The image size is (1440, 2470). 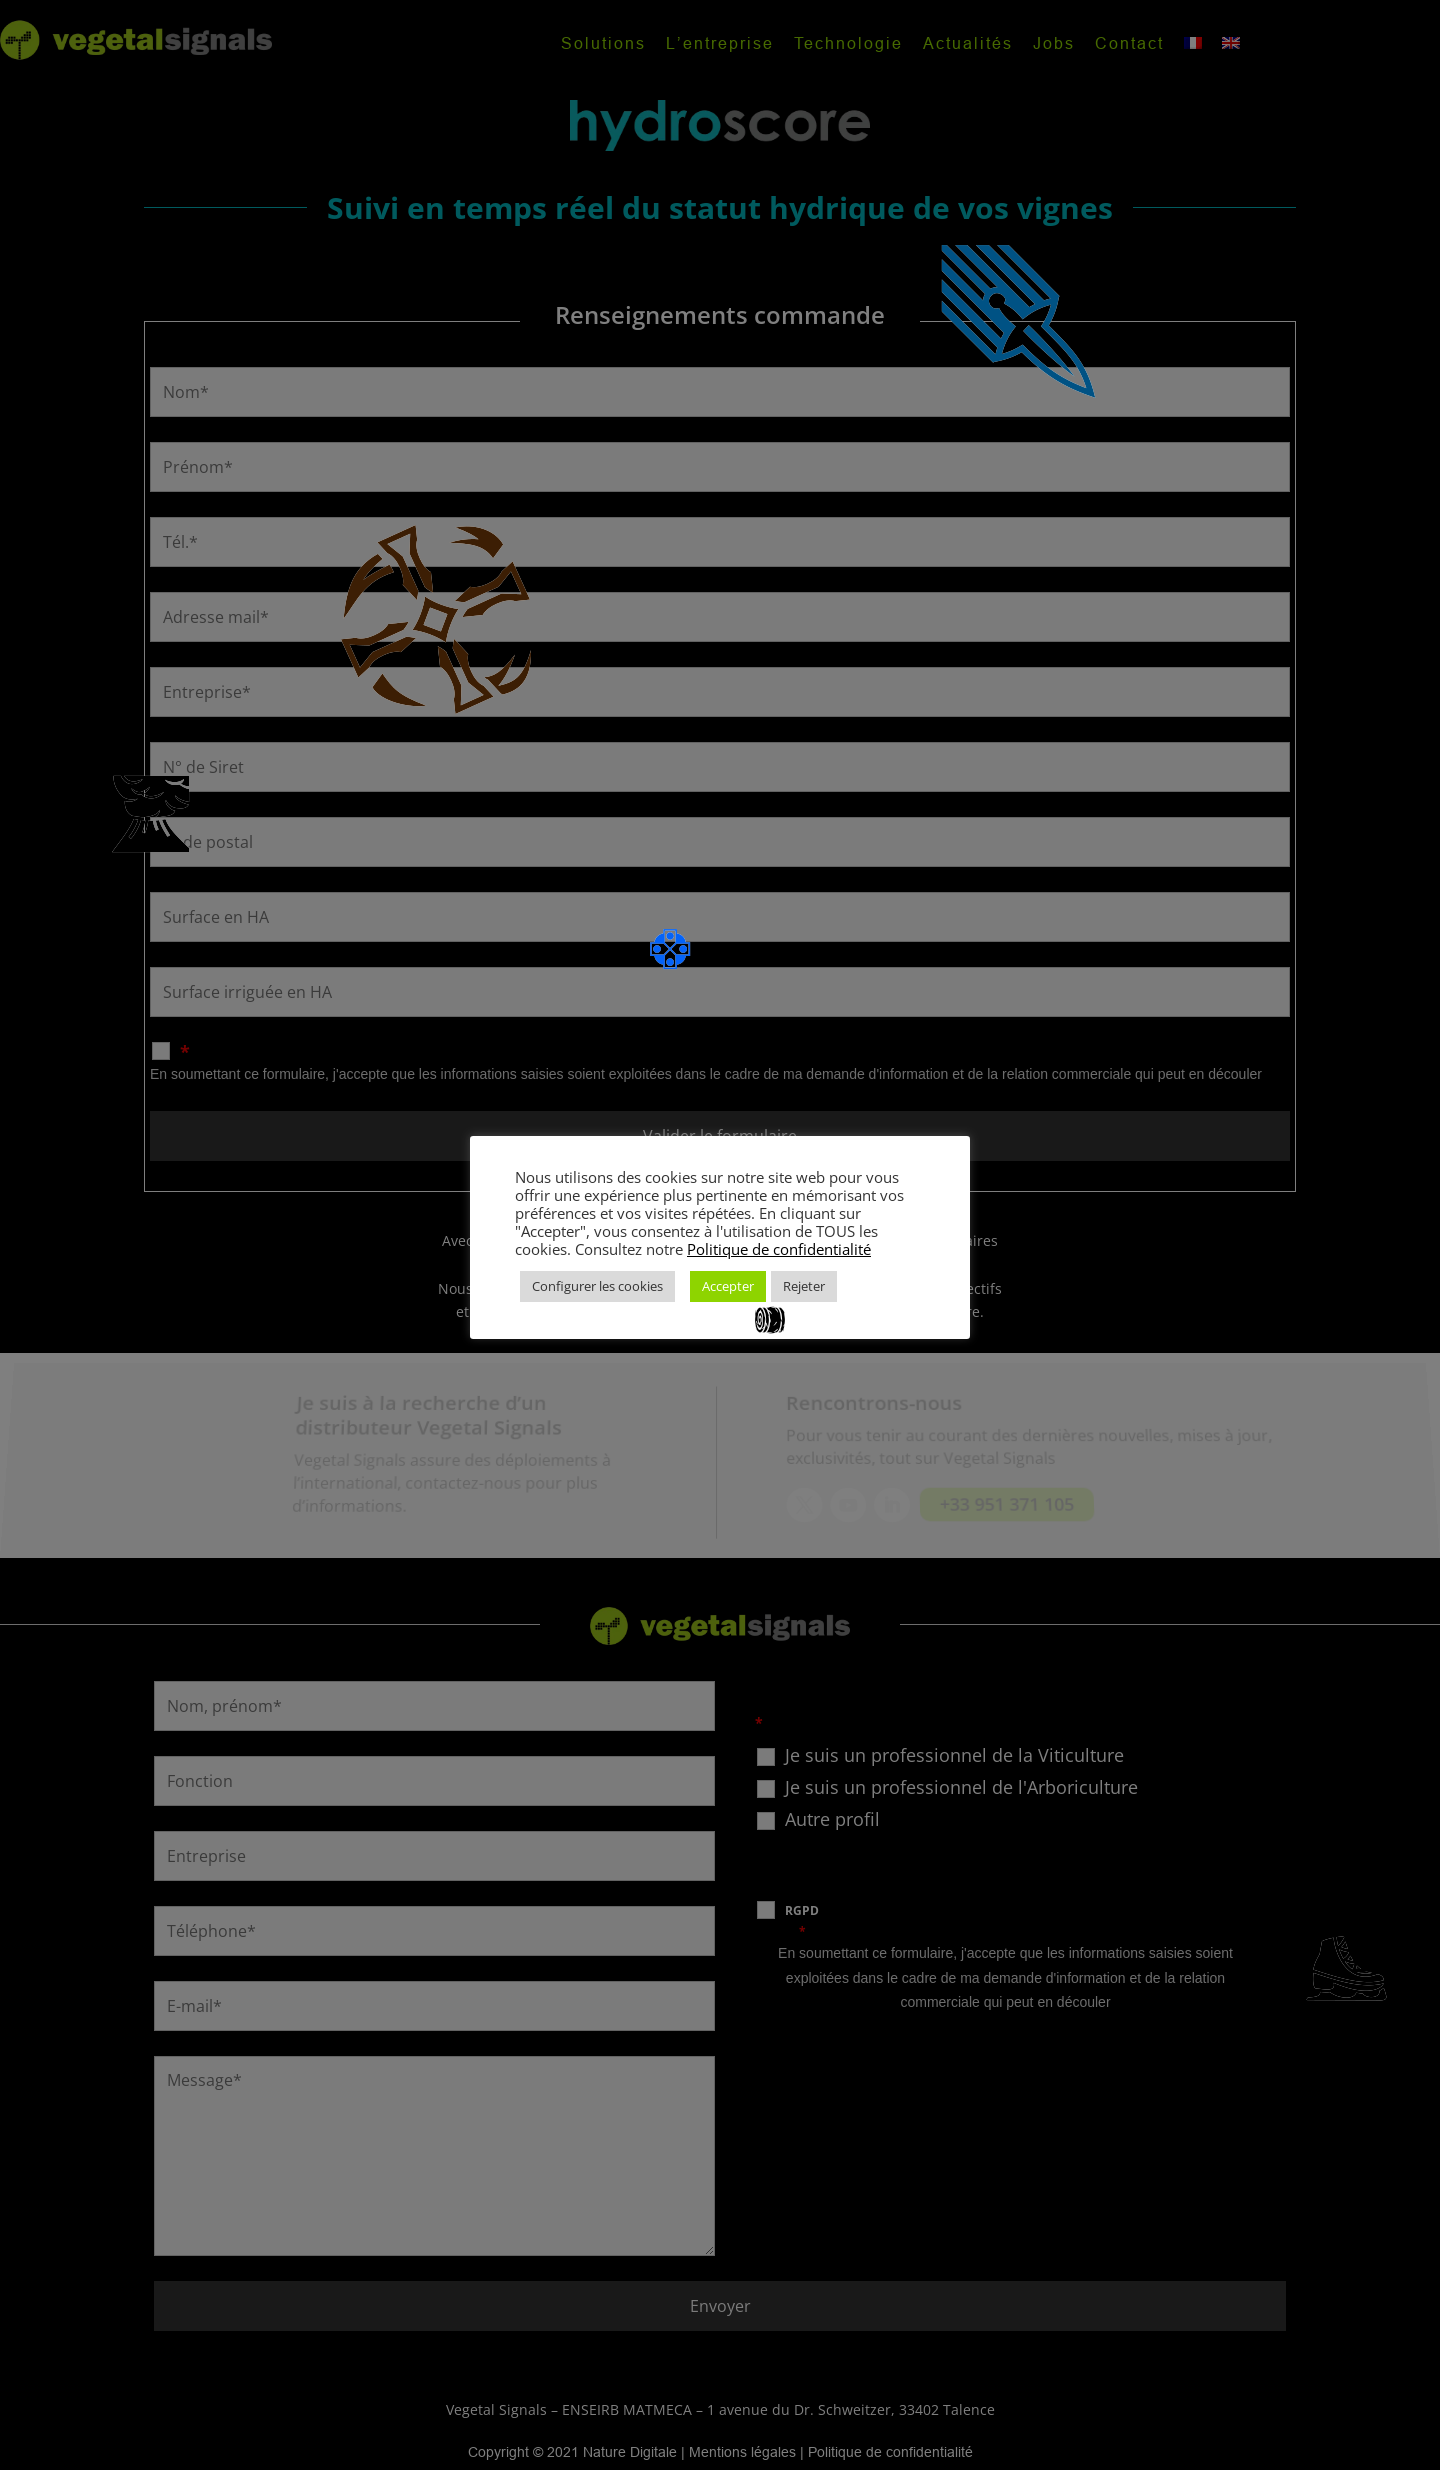 What do you see at coordinates (1346, 1968) in the screenshot?
I see `access ice skating activities or sports` at bounding box center [1346, 1968].